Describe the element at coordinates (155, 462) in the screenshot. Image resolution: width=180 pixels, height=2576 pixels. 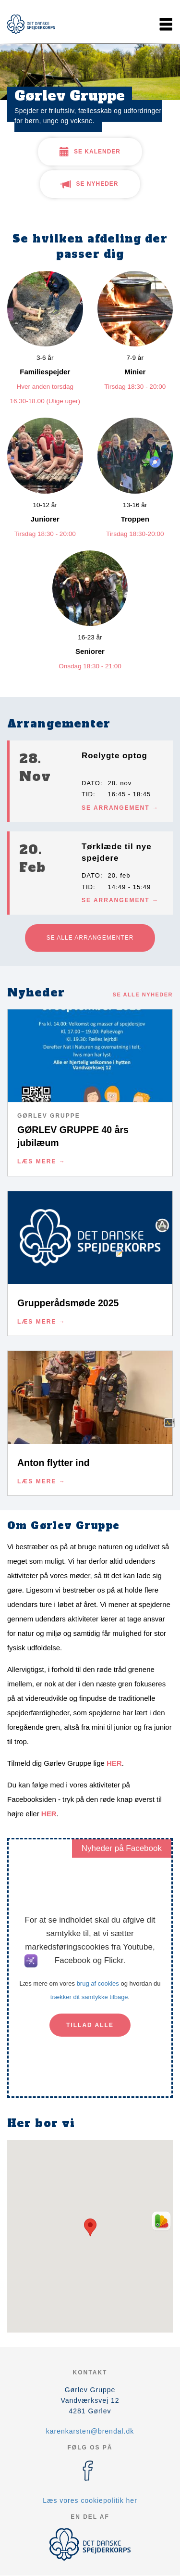
I see `open gnome web browser (epiphany)` at that location.